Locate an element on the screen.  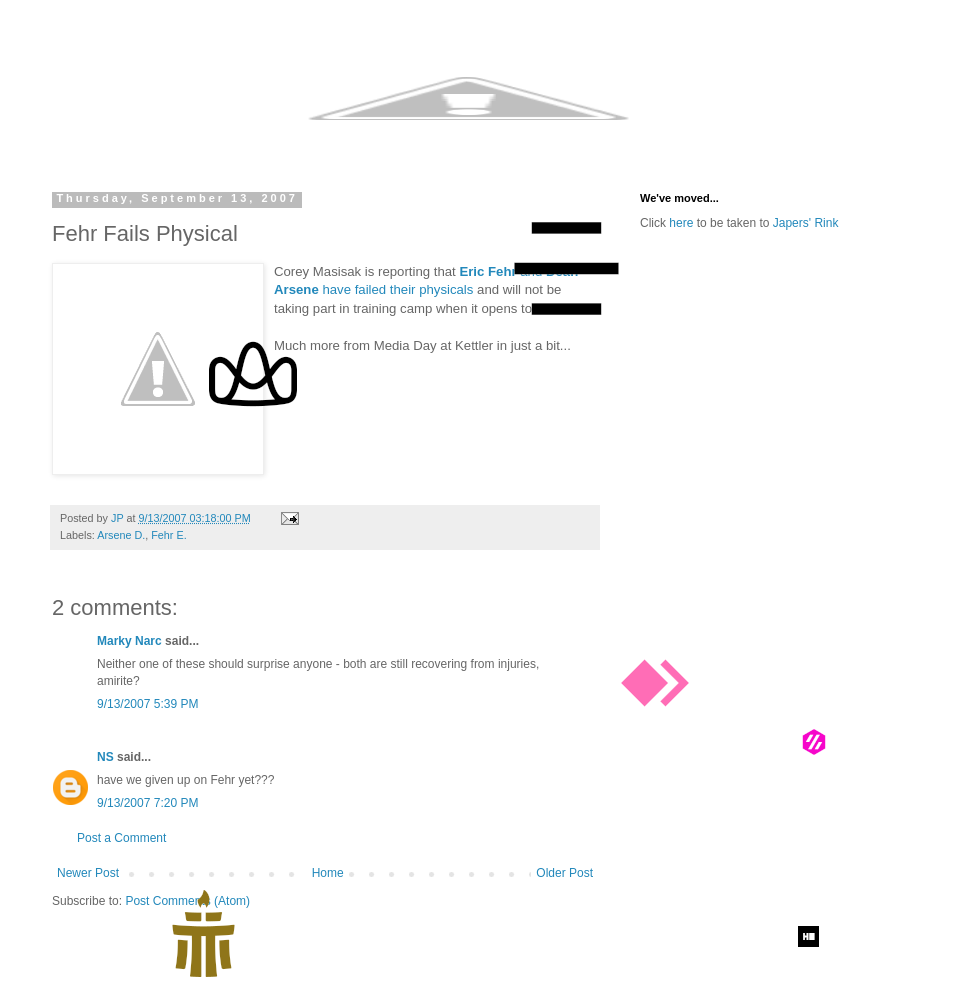
AppSignal logo is located at coordinates (253, 374).